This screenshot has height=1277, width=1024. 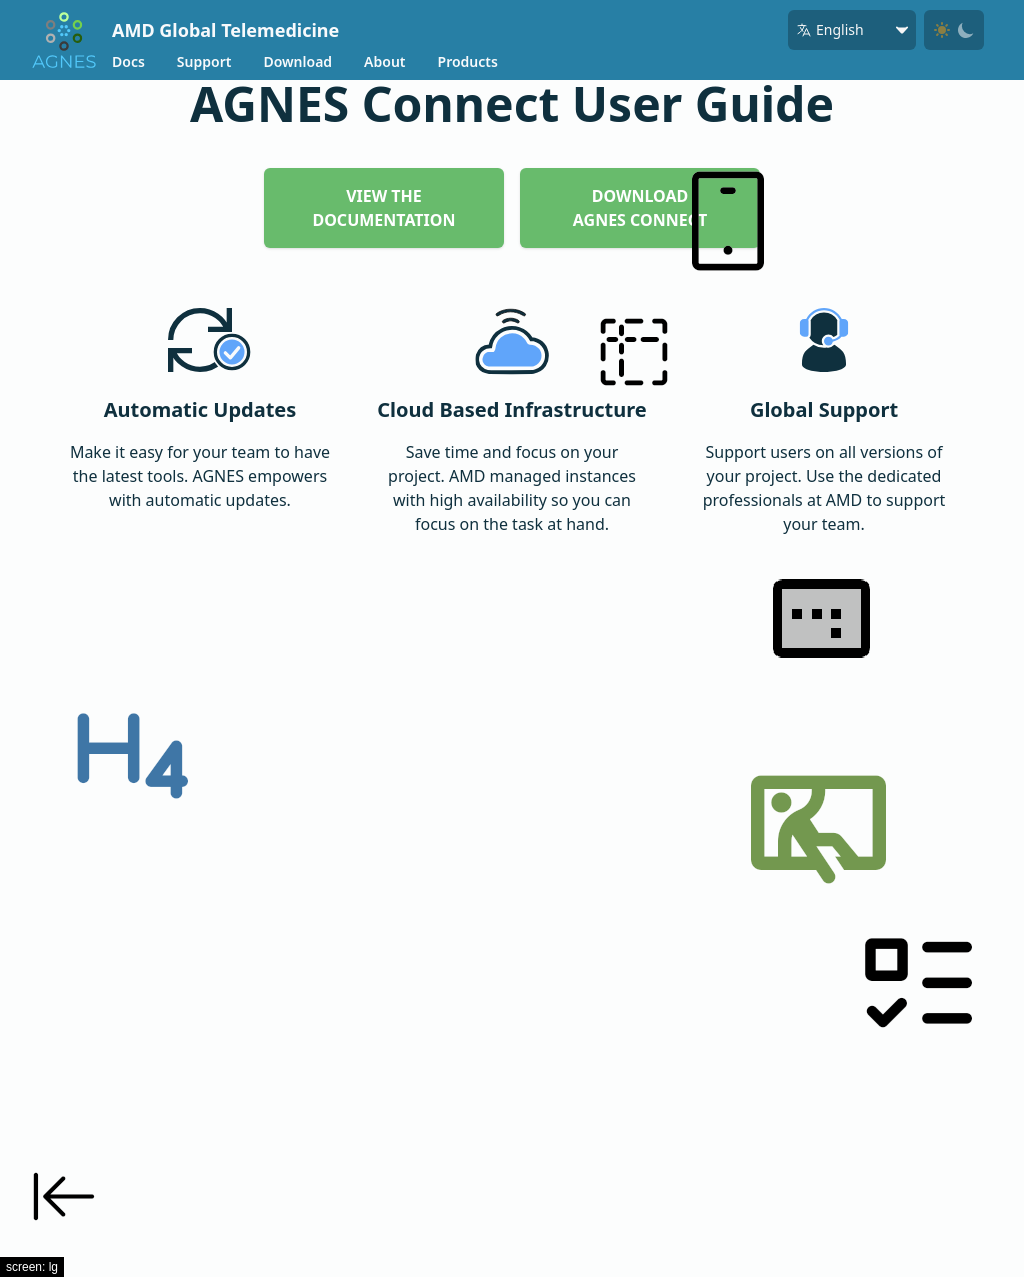 I want to click on format text as heading level 4, so click(x=126, y=754).